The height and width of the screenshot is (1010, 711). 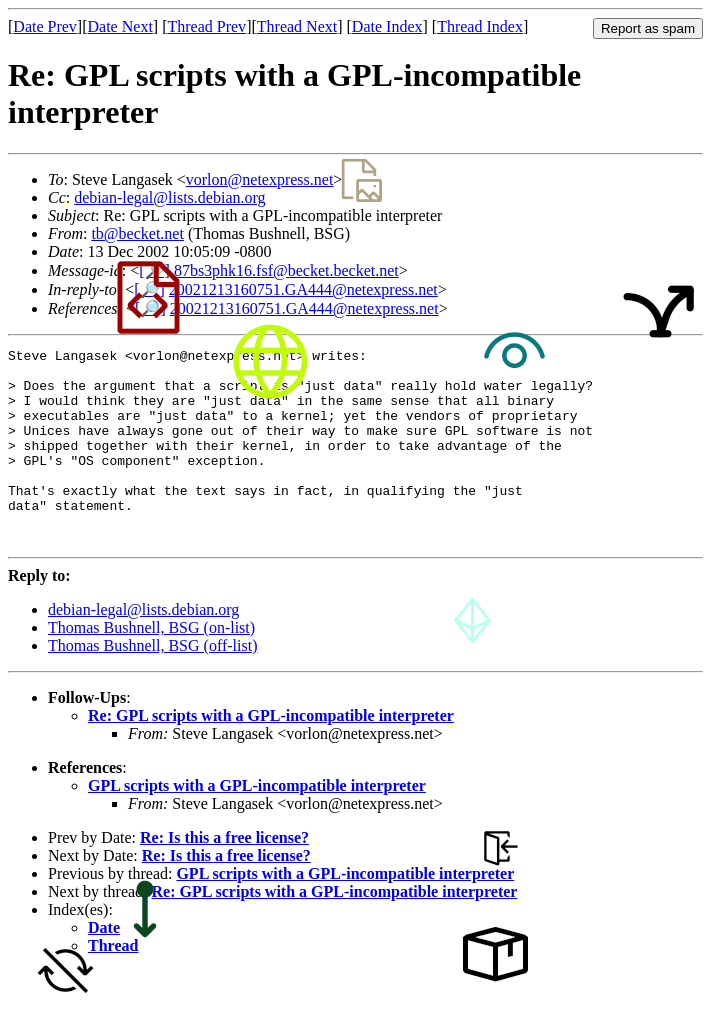 What do you see at coordinates (359, 179) in the screenshot?
I see `open a media file` at bounding box center [359, 179].